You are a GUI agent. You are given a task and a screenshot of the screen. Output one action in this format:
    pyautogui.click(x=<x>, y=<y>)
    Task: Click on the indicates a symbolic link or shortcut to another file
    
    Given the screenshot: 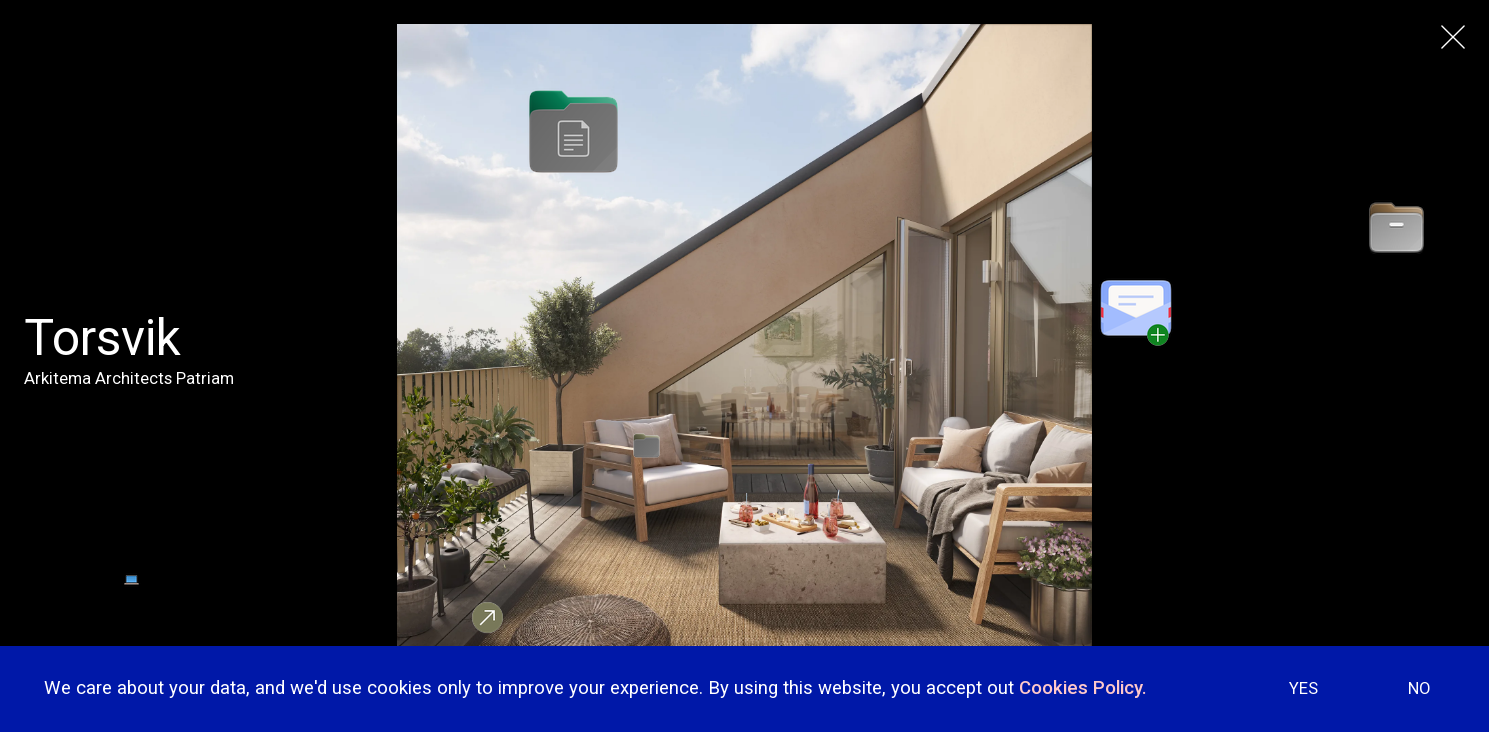 What is the action you would take?
    pyautogui.click(x=487, y=617)
    